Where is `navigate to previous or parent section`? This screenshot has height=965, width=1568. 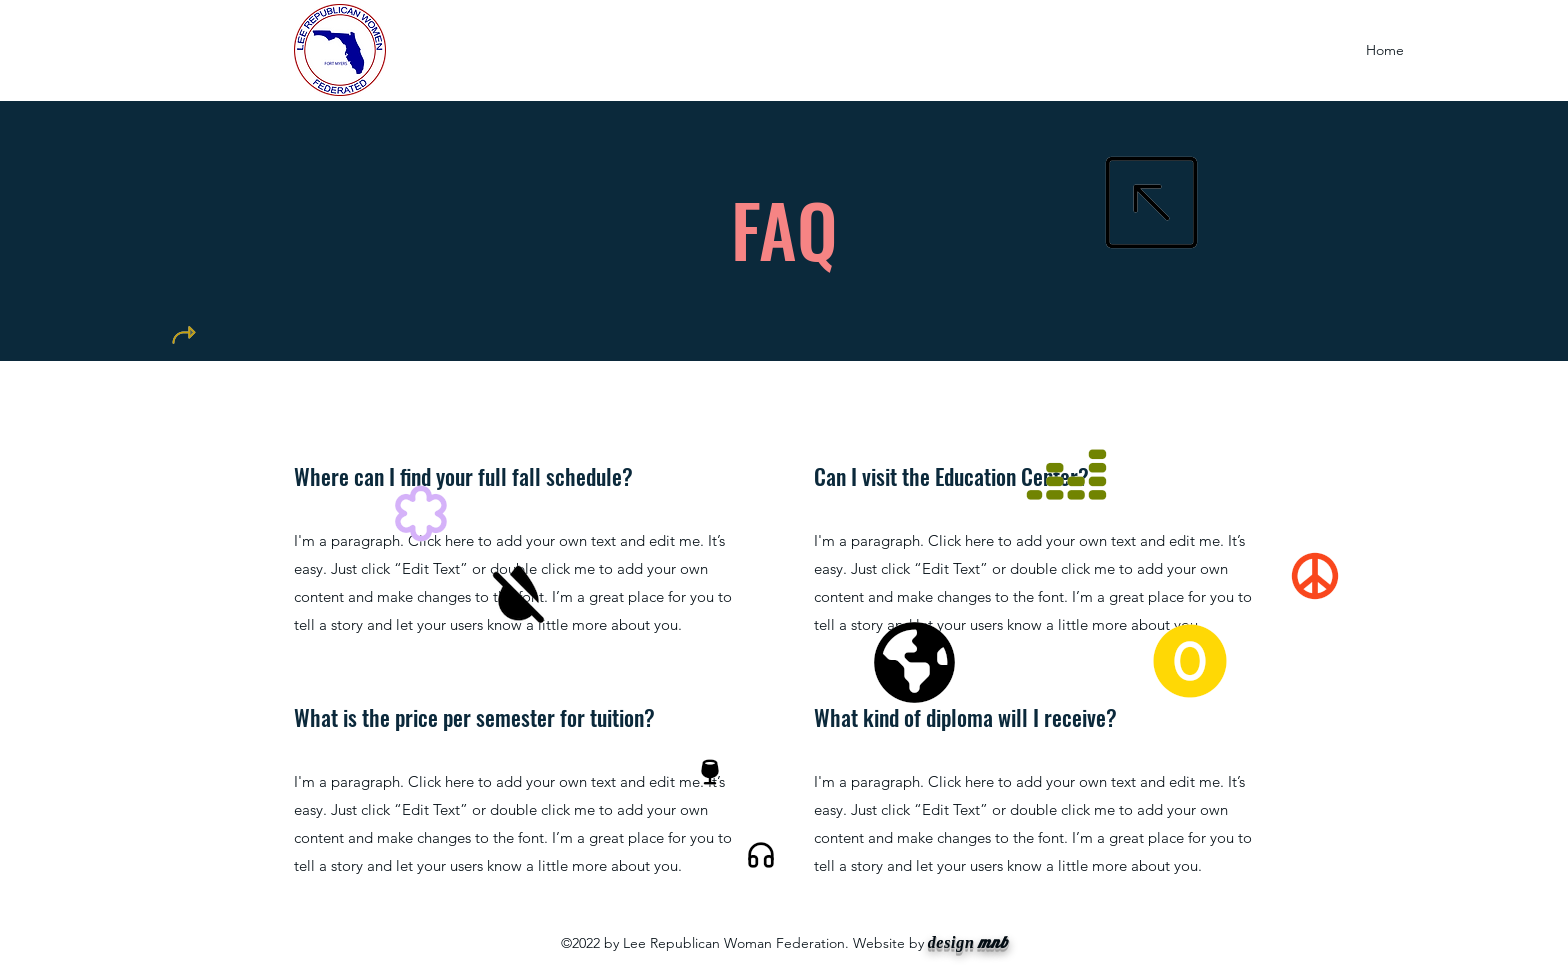 navigate to previous or parent section is located at coordinates (1151, 202).